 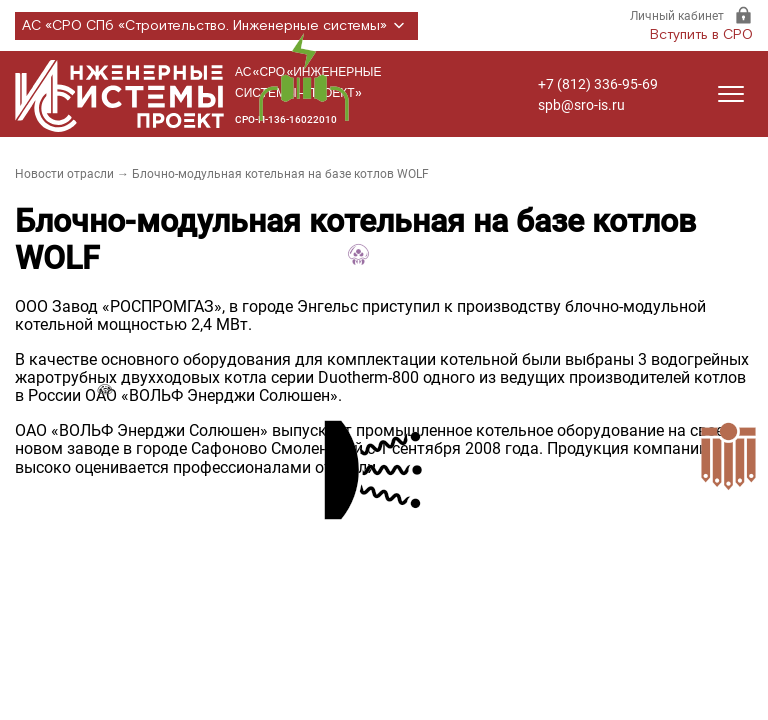 What do you see at coordinates (304, 76) in the screenshot?
I see `indicates electrical resistance or interrupted current flow` at bounding box center [304, 76].